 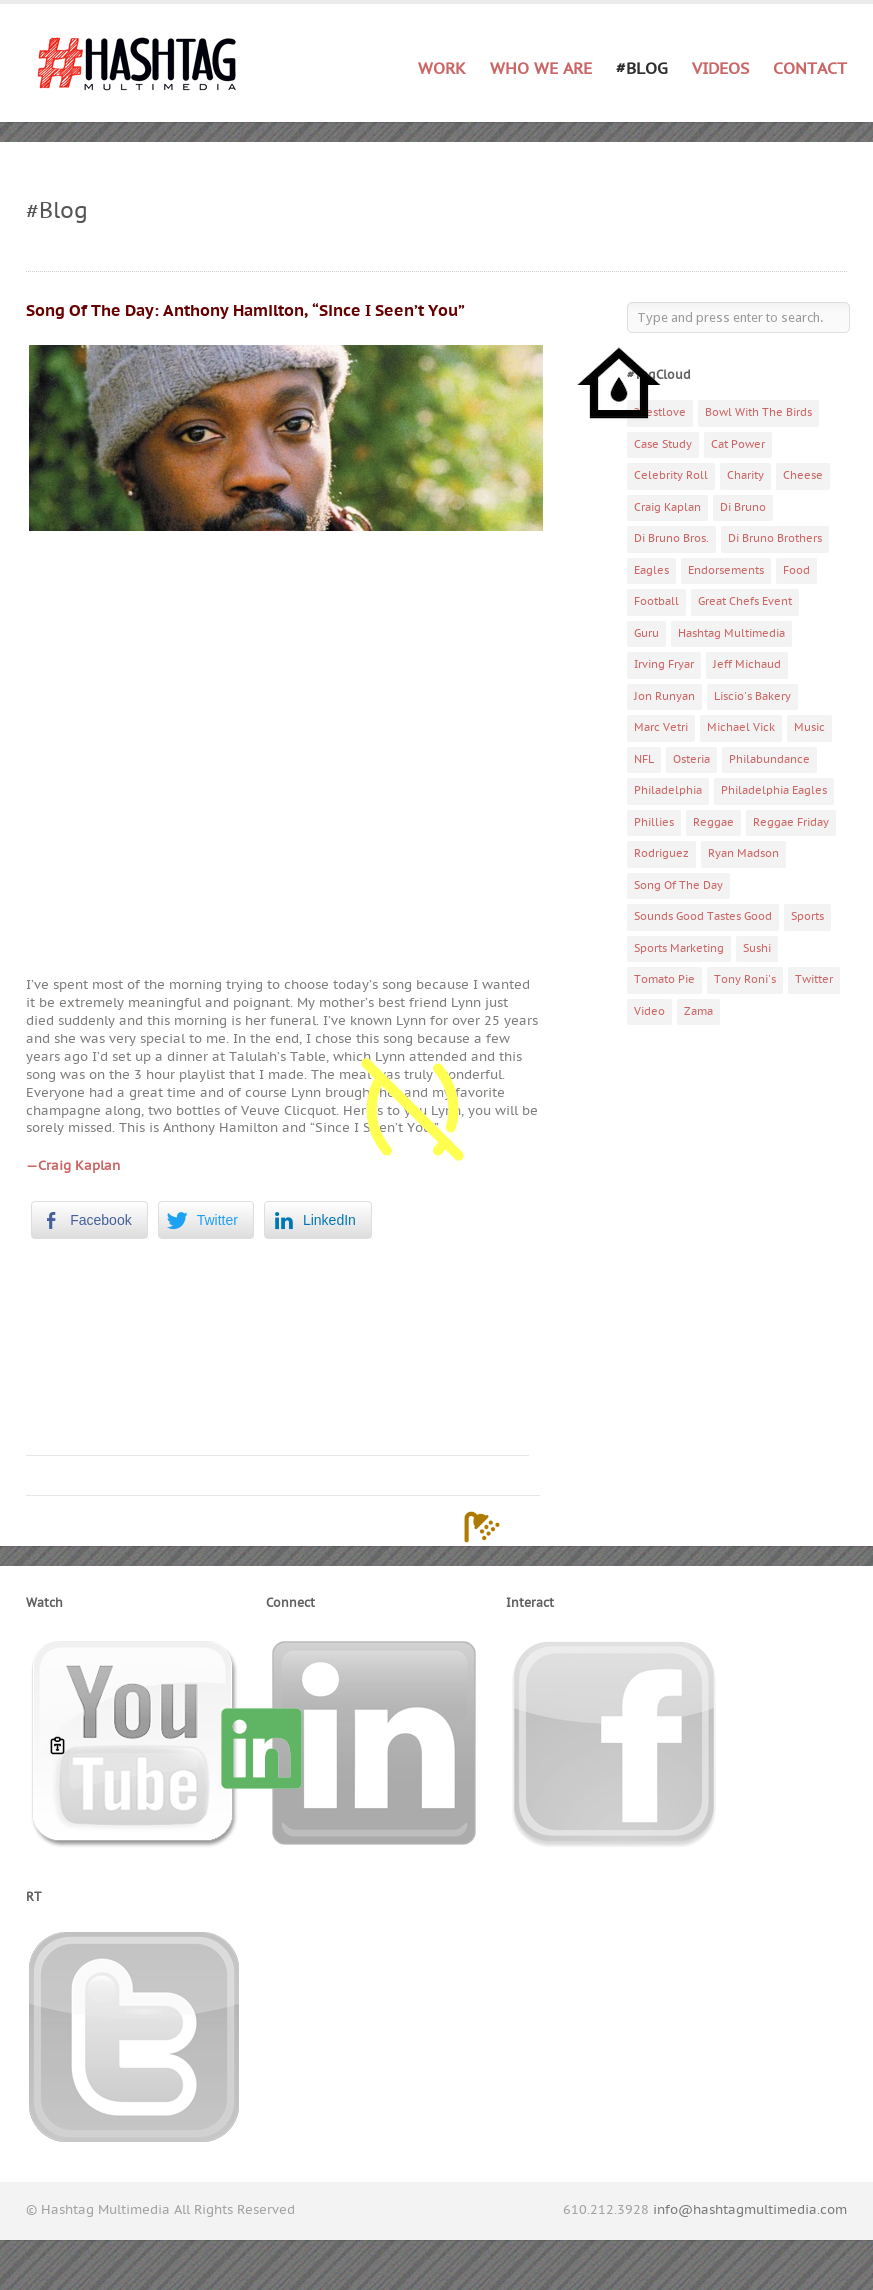 What do you see at coordinates (57, 1745) in the screenshot?
I see `access text formatting options for clipboard content` at bounding box center [57, 1745].